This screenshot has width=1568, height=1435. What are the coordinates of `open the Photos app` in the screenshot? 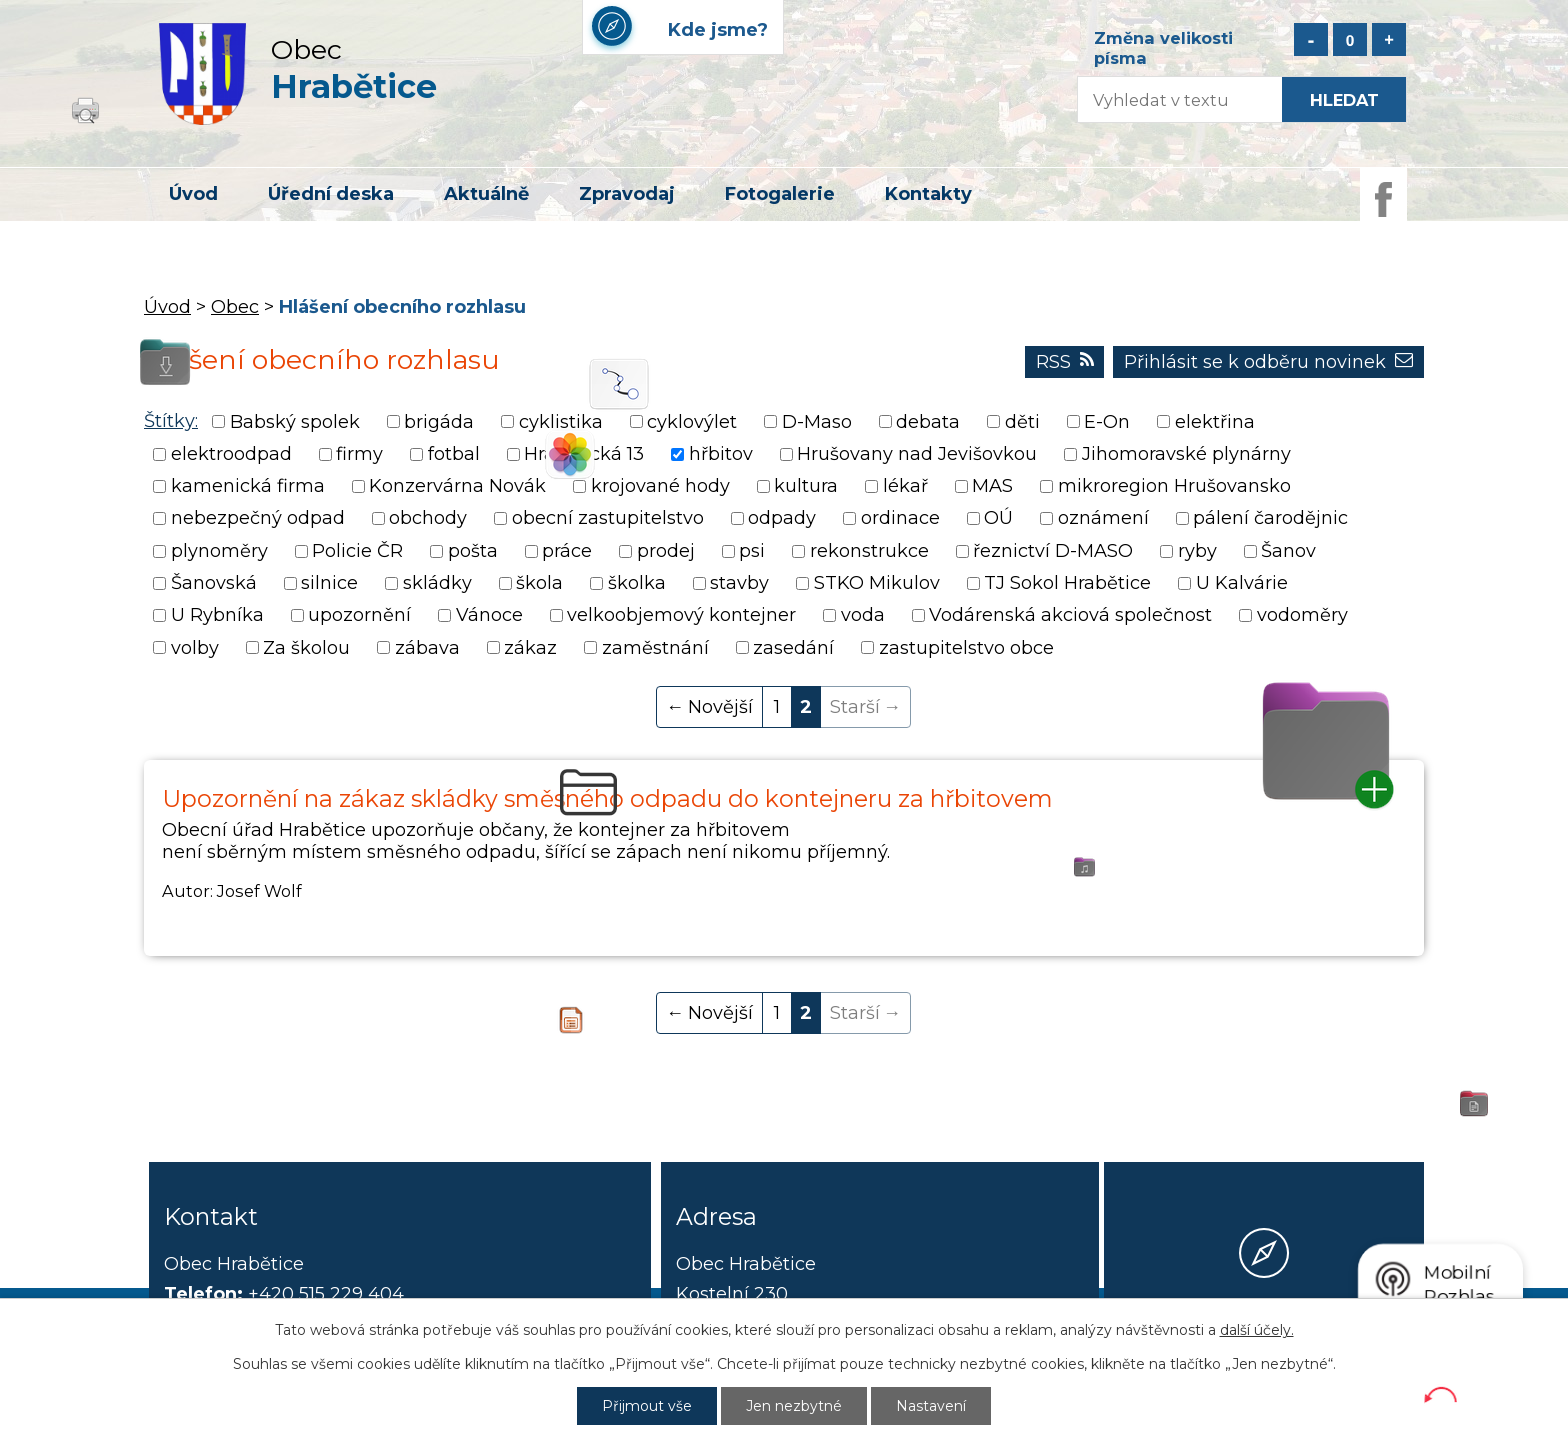 It's located at (570, 454).